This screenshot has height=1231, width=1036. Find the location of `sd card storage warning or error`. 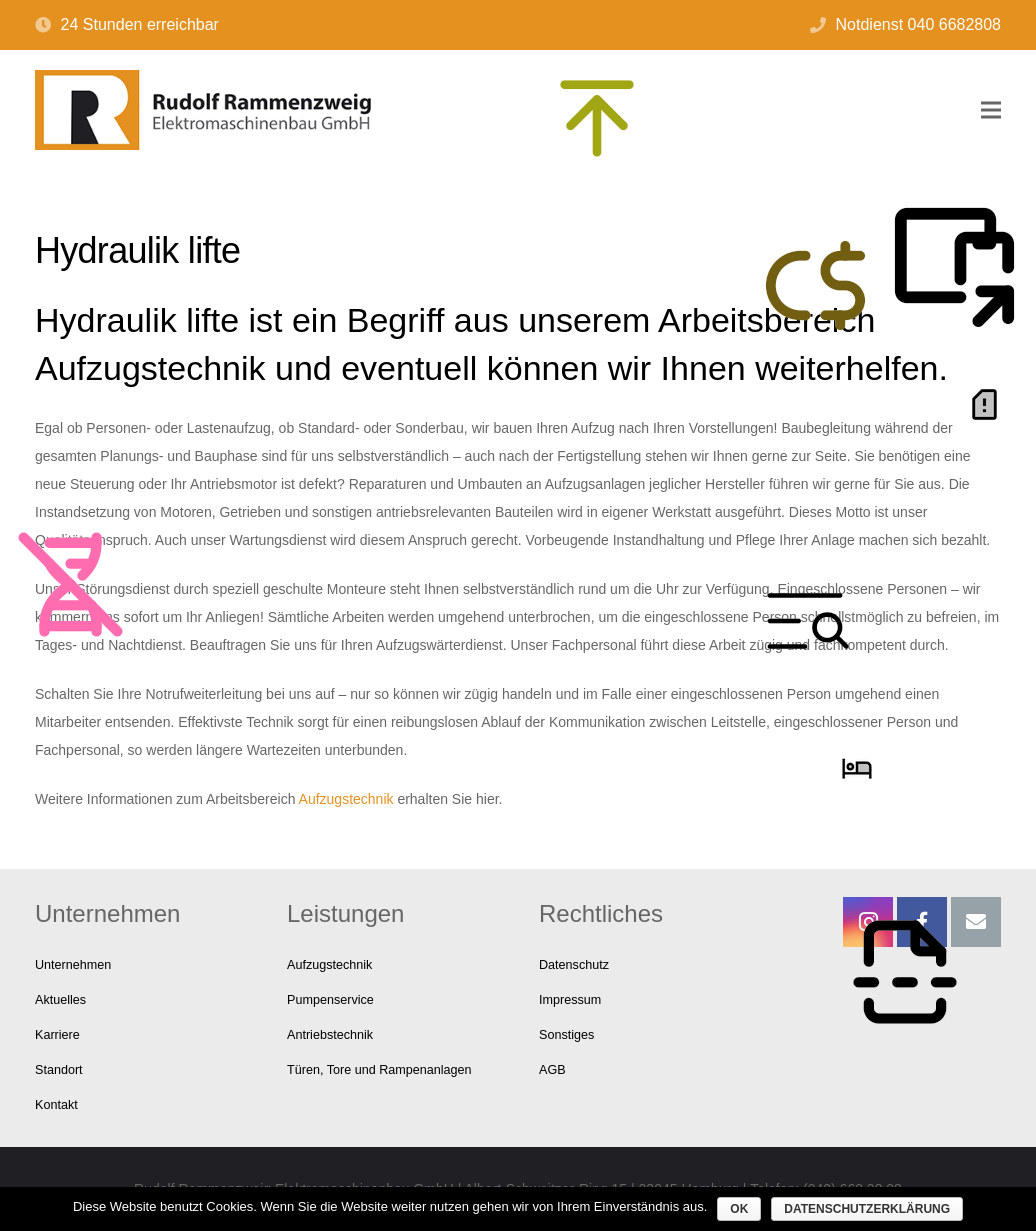

sd card storage warning or error is located at coordinates (984, 404).